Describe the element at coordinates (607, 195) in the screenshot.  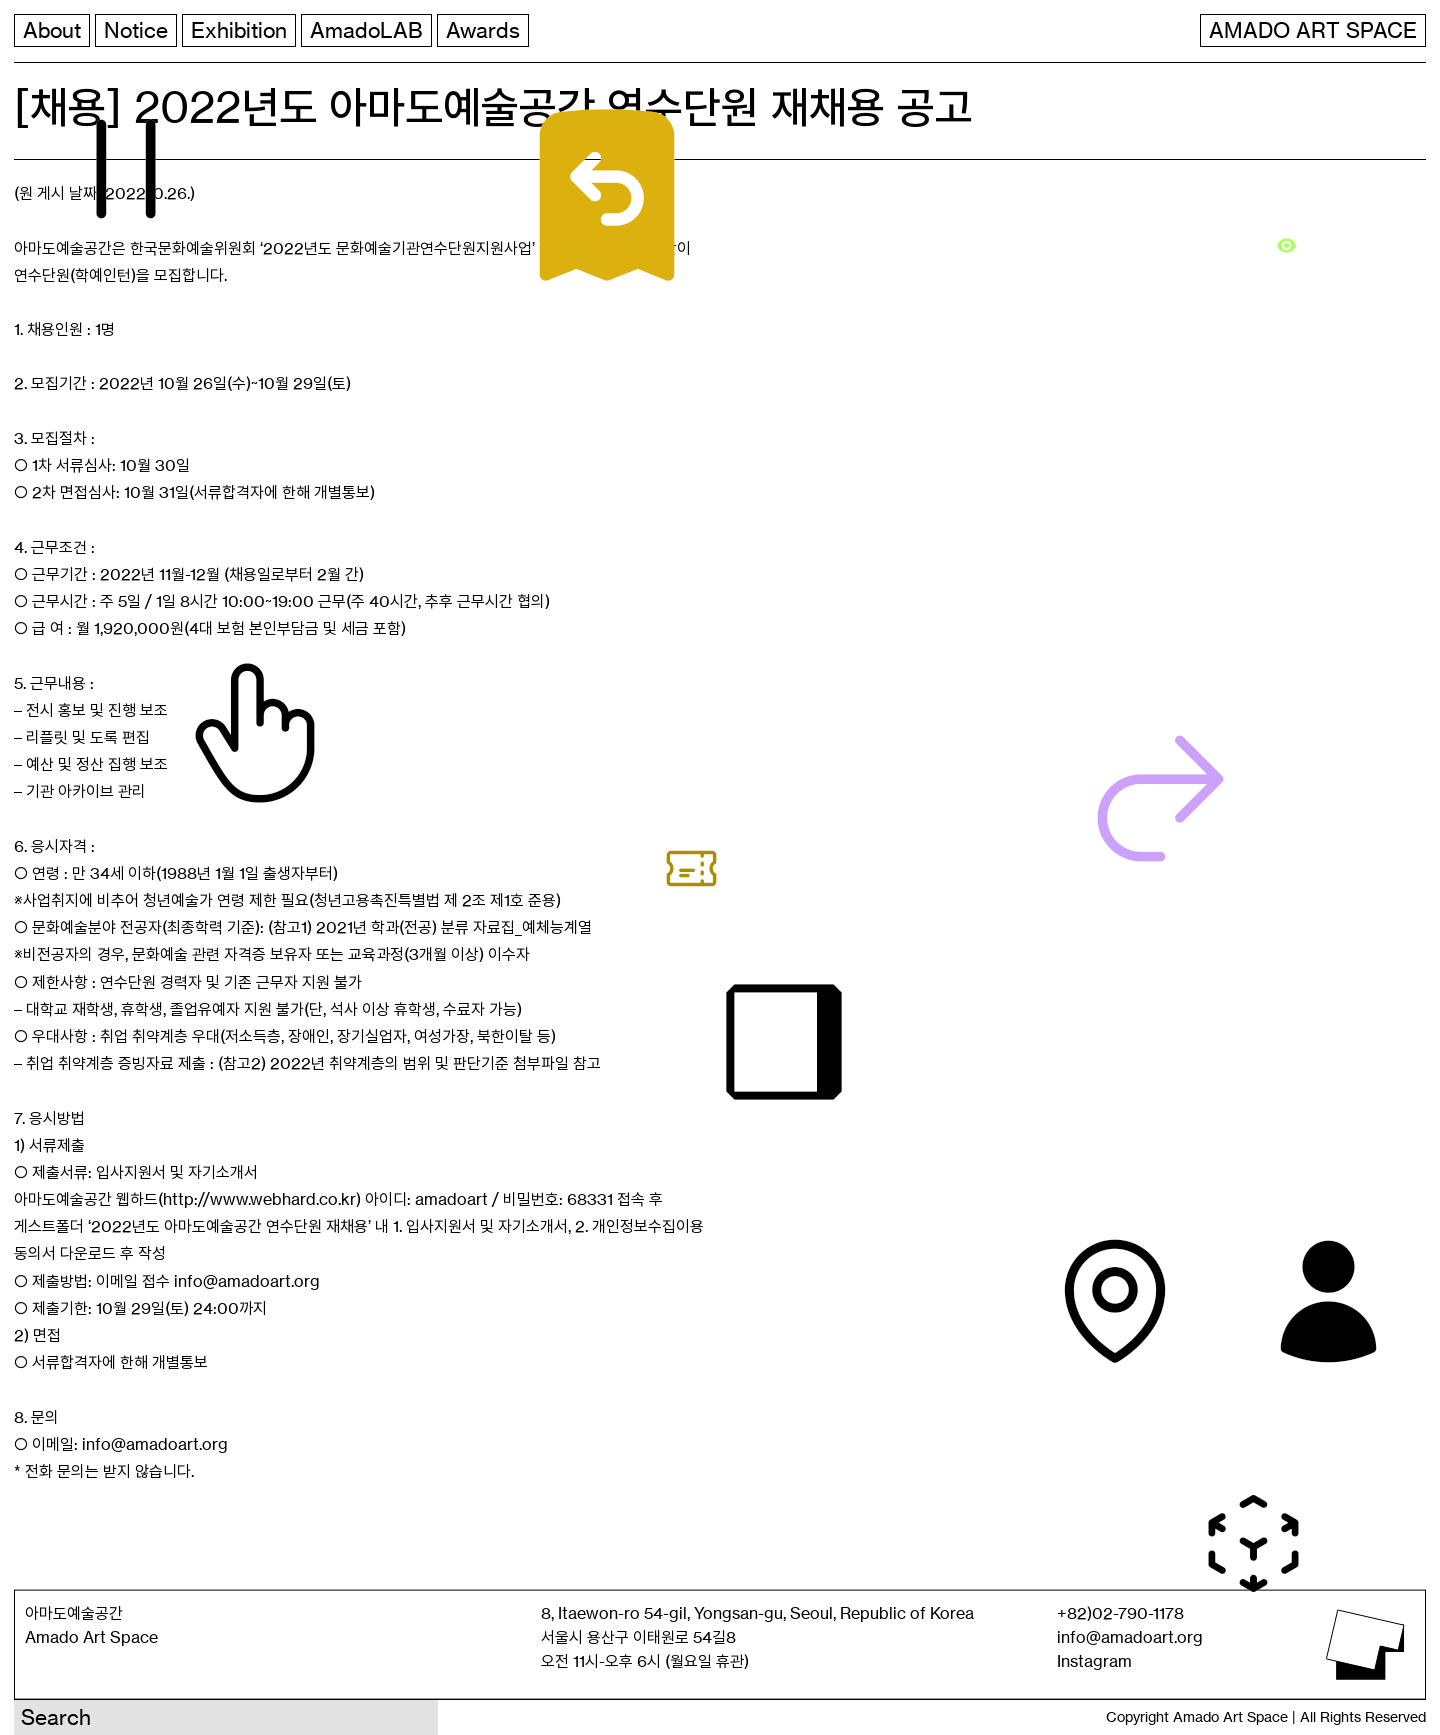
I see `request a refund for a purchase` at that location.